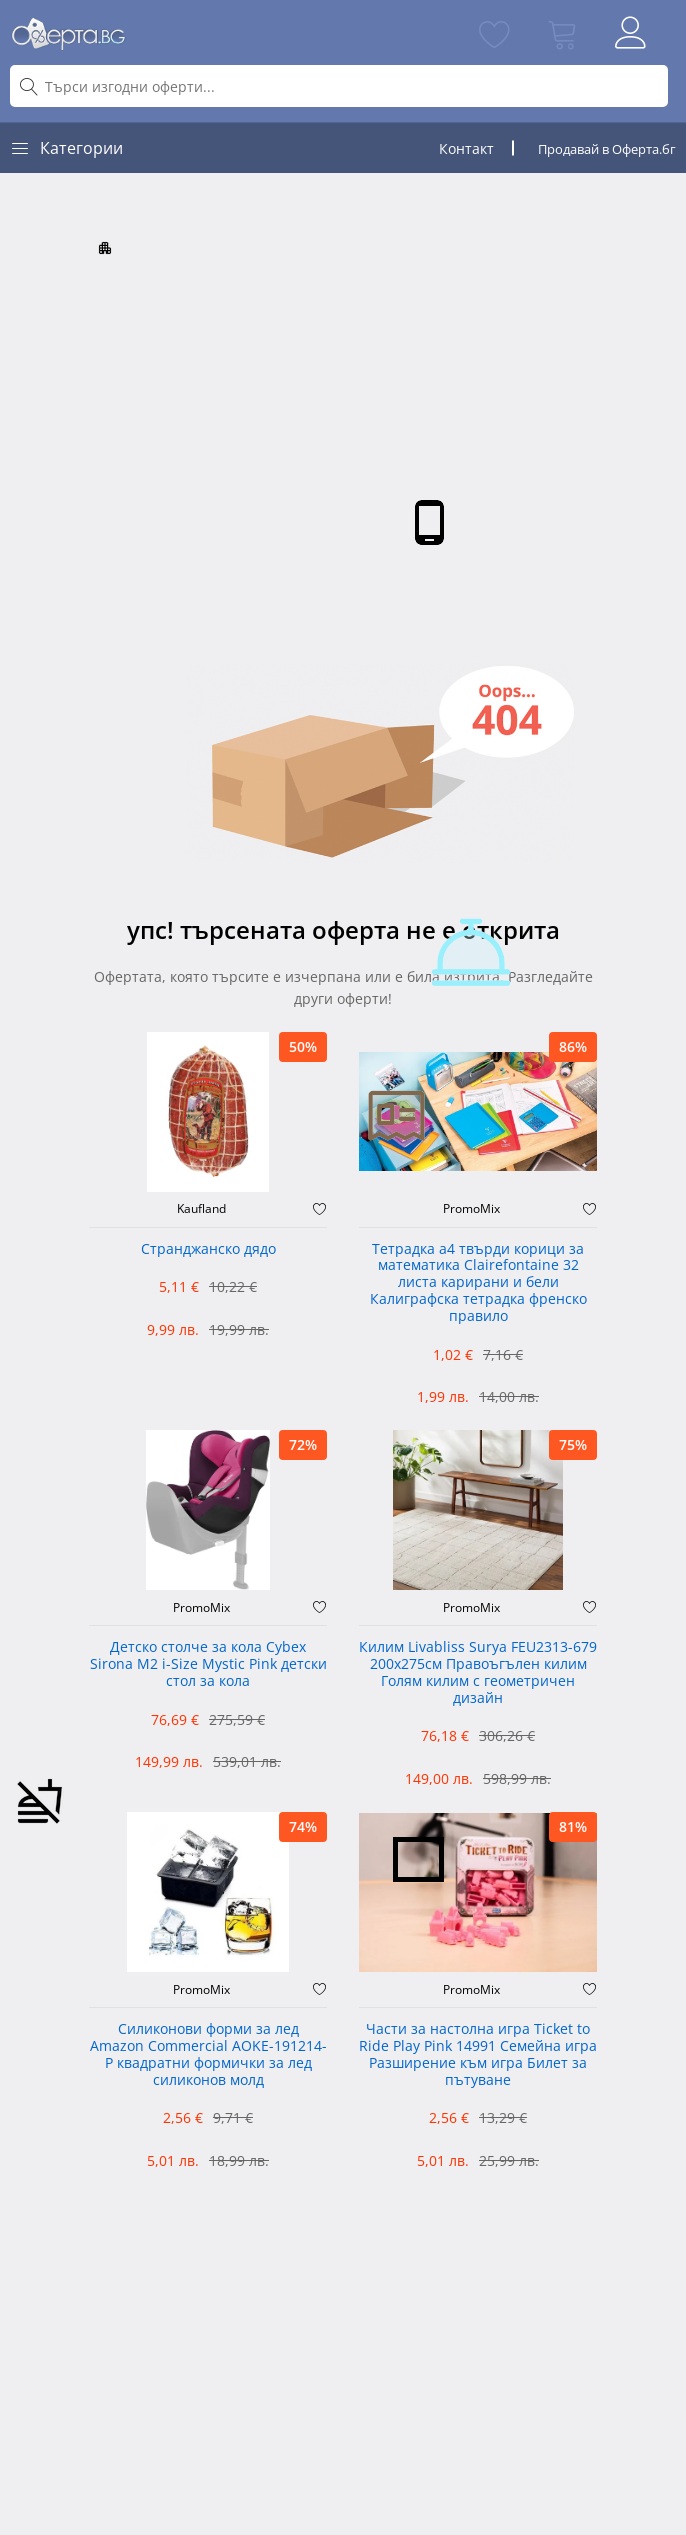  What do you see at coordinates (396, 1114) in the screenshot?
I see `view news article or clipping` at bounding box center [396, 1114].